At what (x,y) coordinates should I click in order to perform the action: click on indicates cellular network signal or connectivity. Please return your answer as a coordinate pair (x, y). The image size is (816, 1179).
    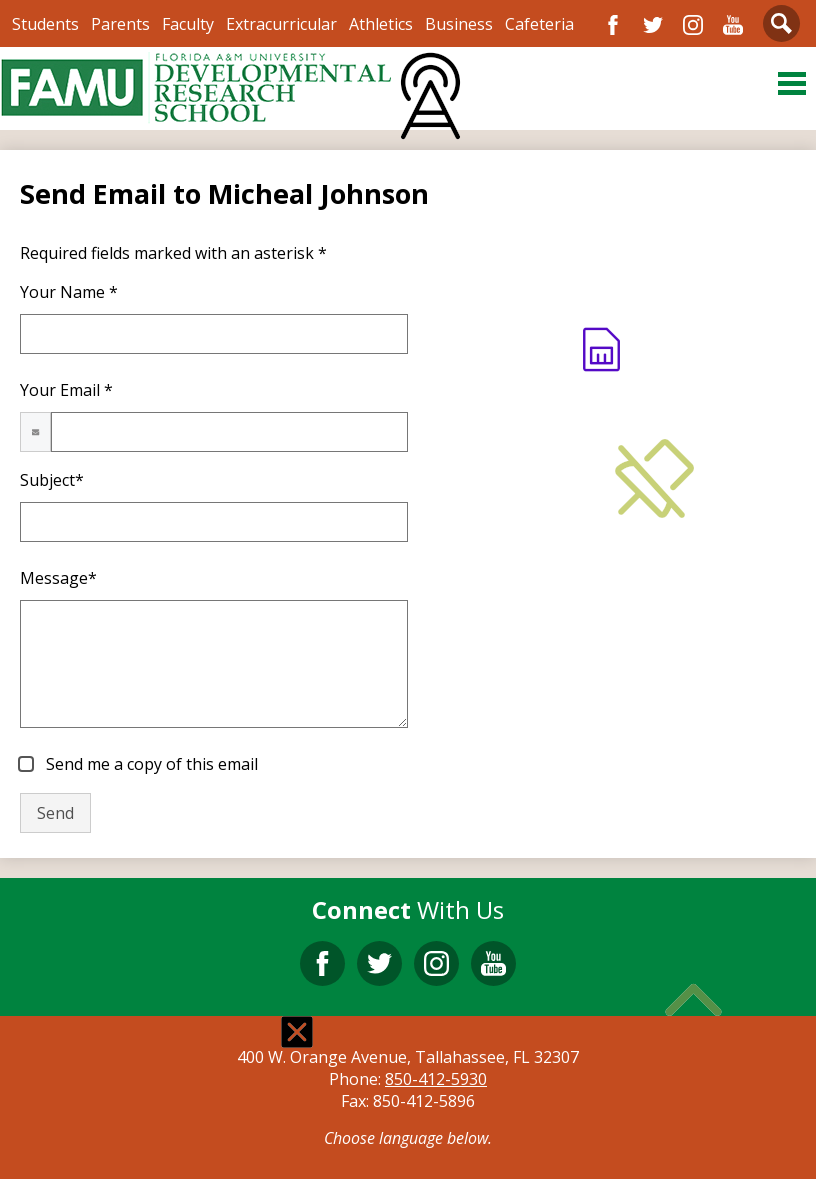
    Looking at the image, I should click on (430, 97).